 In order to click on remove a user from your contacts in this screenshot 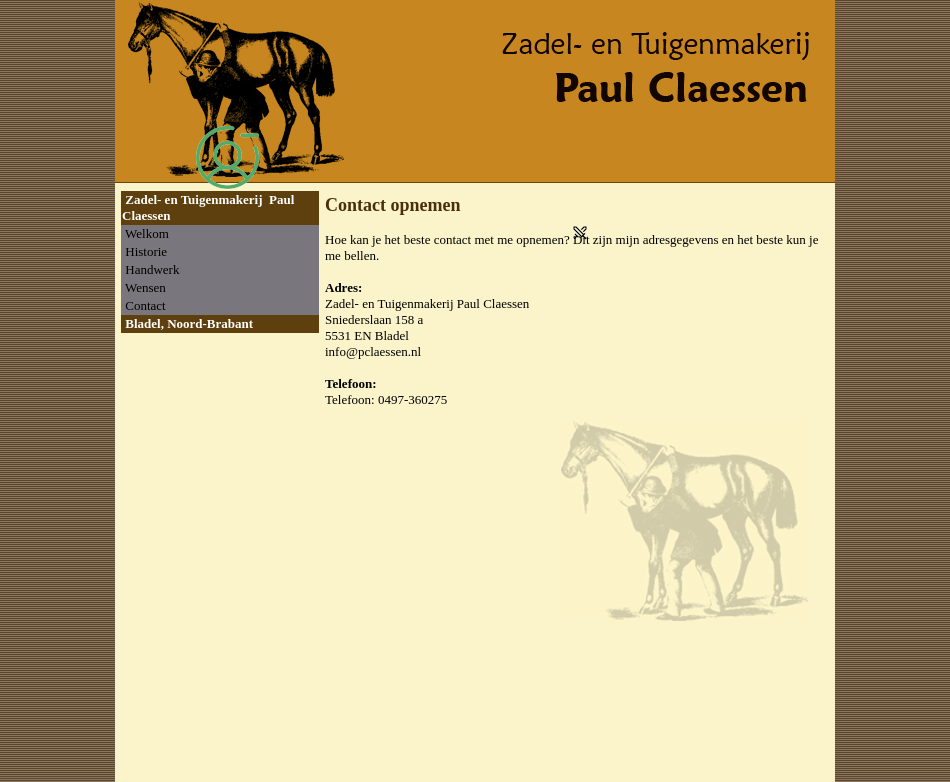, I will do `click(227, 157)`.